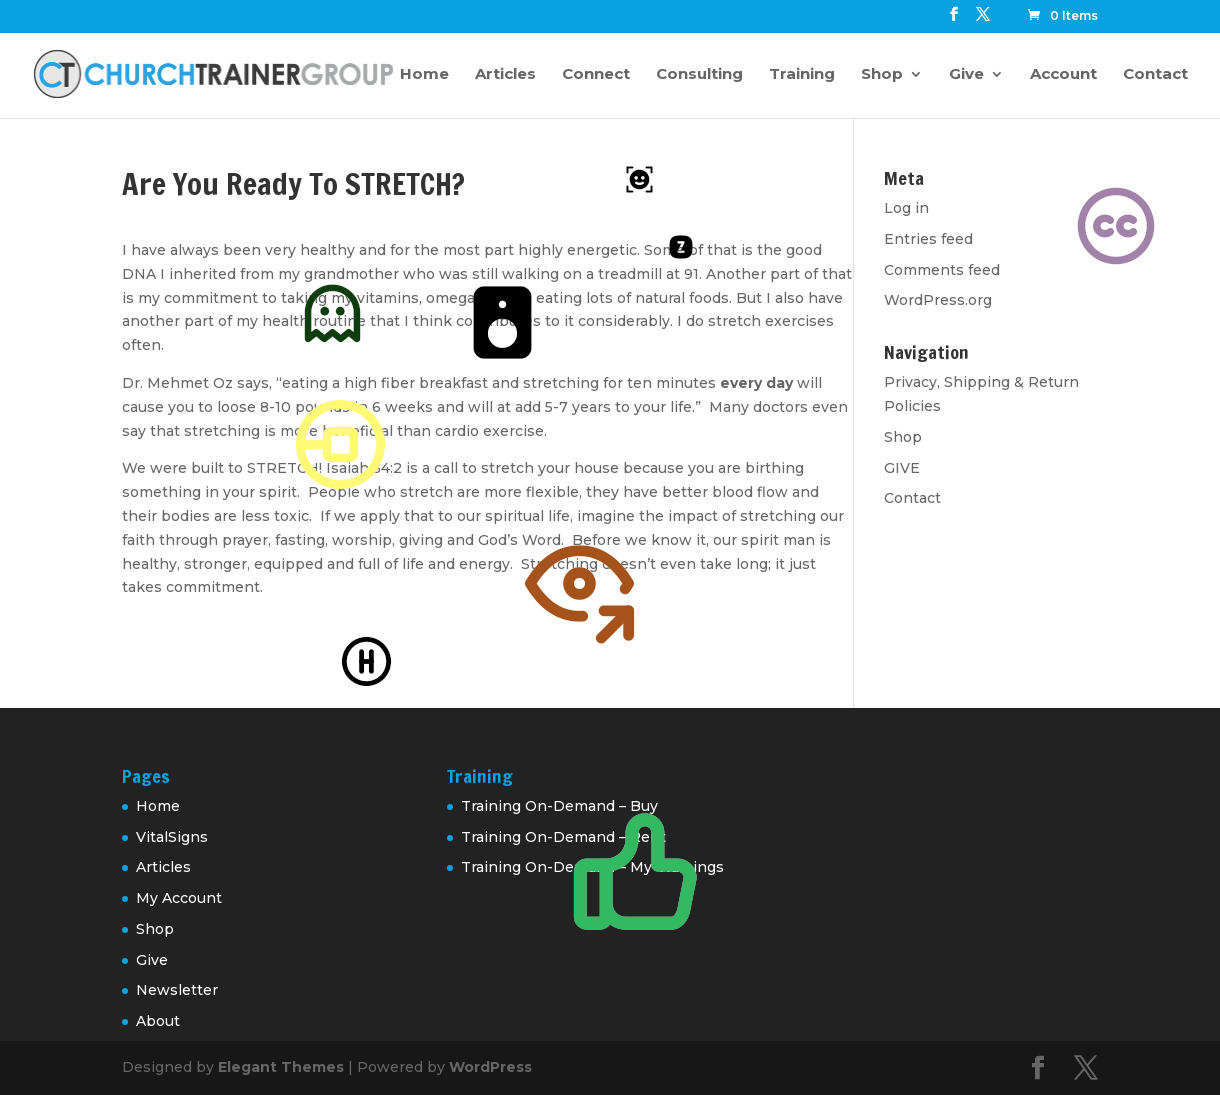 The image size is (1220, 1095). What do you see at coordinates (681, 247) in the screenshot?
I see `app icon for a service or brand starting with "Z"` at bounding box center [681, 247].